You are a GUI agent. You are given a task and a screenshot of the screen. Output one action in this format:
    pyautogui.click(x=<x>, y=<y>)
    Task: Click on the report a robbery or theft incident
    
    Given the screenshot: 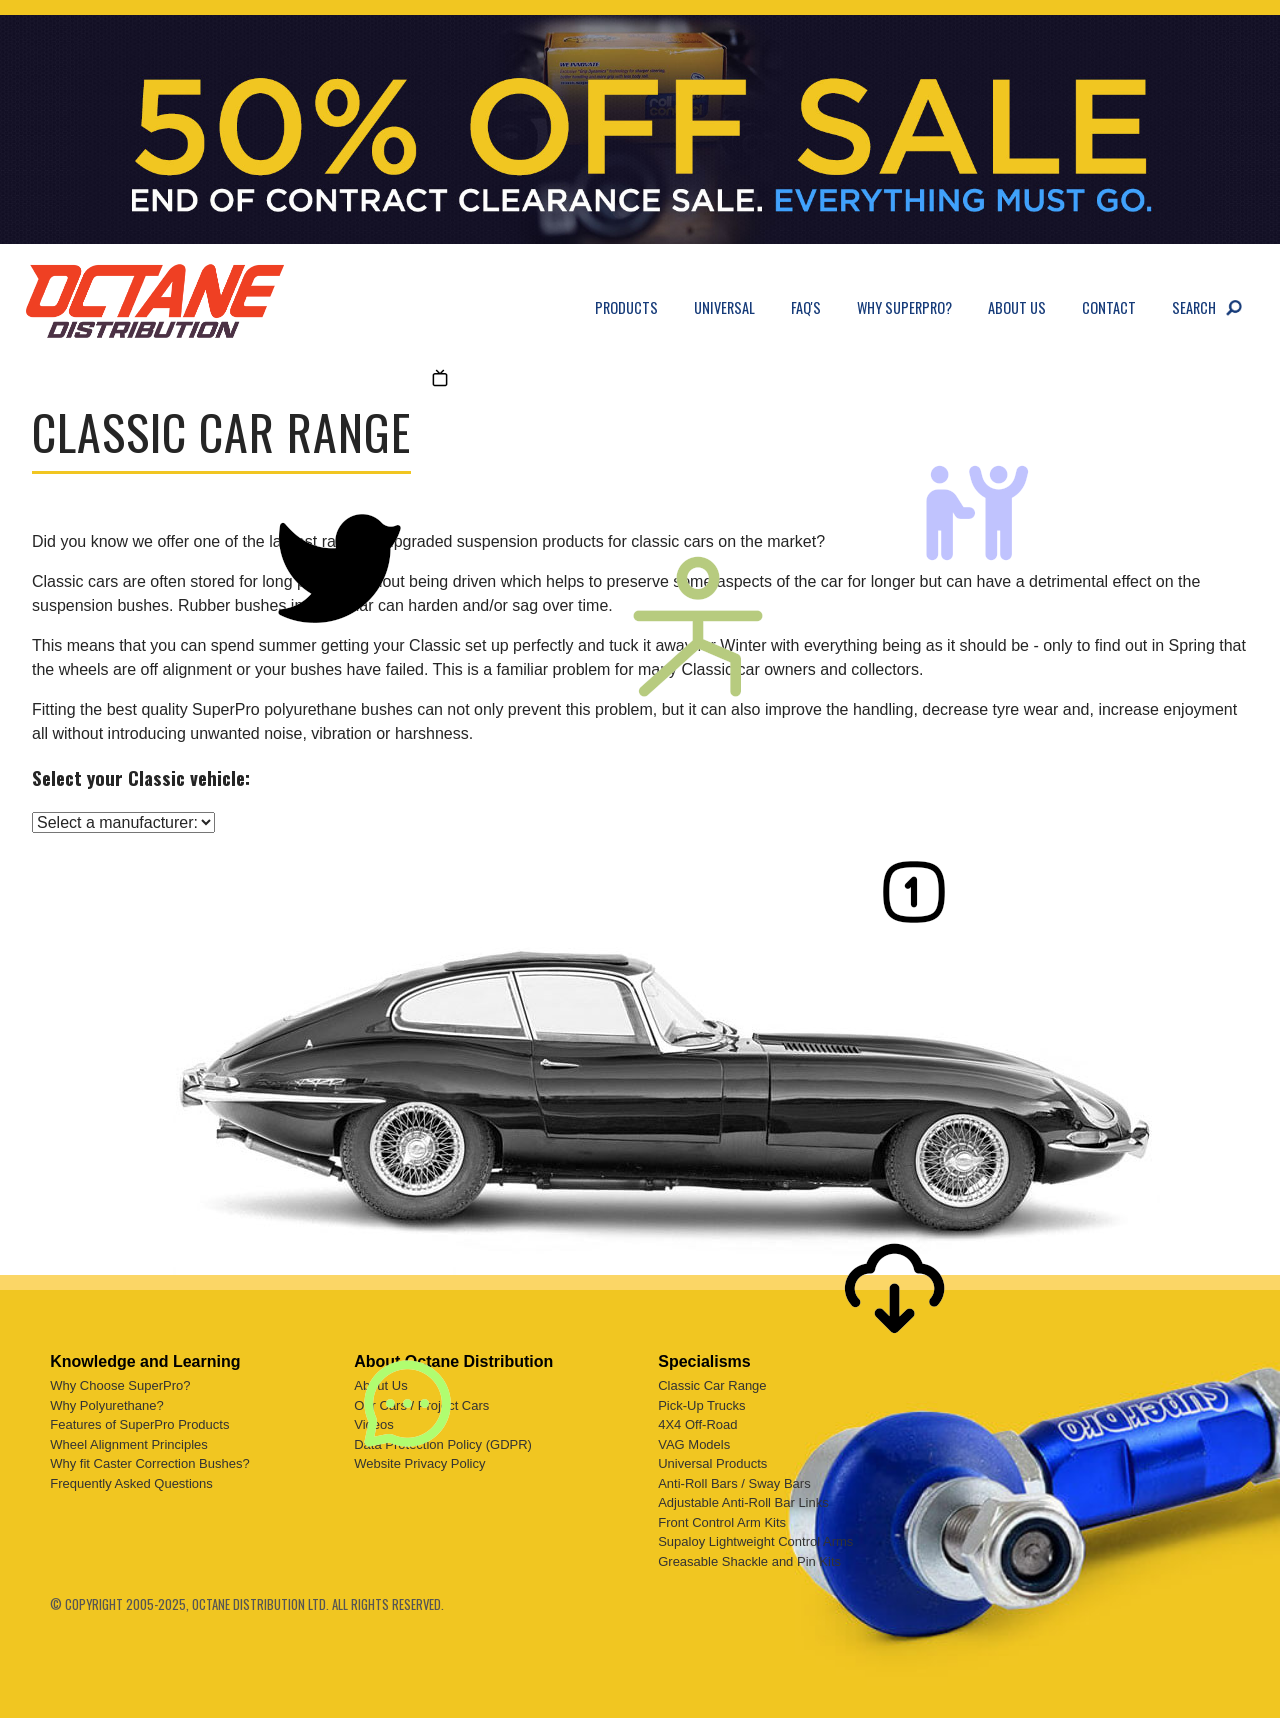 What is the action you would take?
    pyautogui.click(x=978, y=513)
    